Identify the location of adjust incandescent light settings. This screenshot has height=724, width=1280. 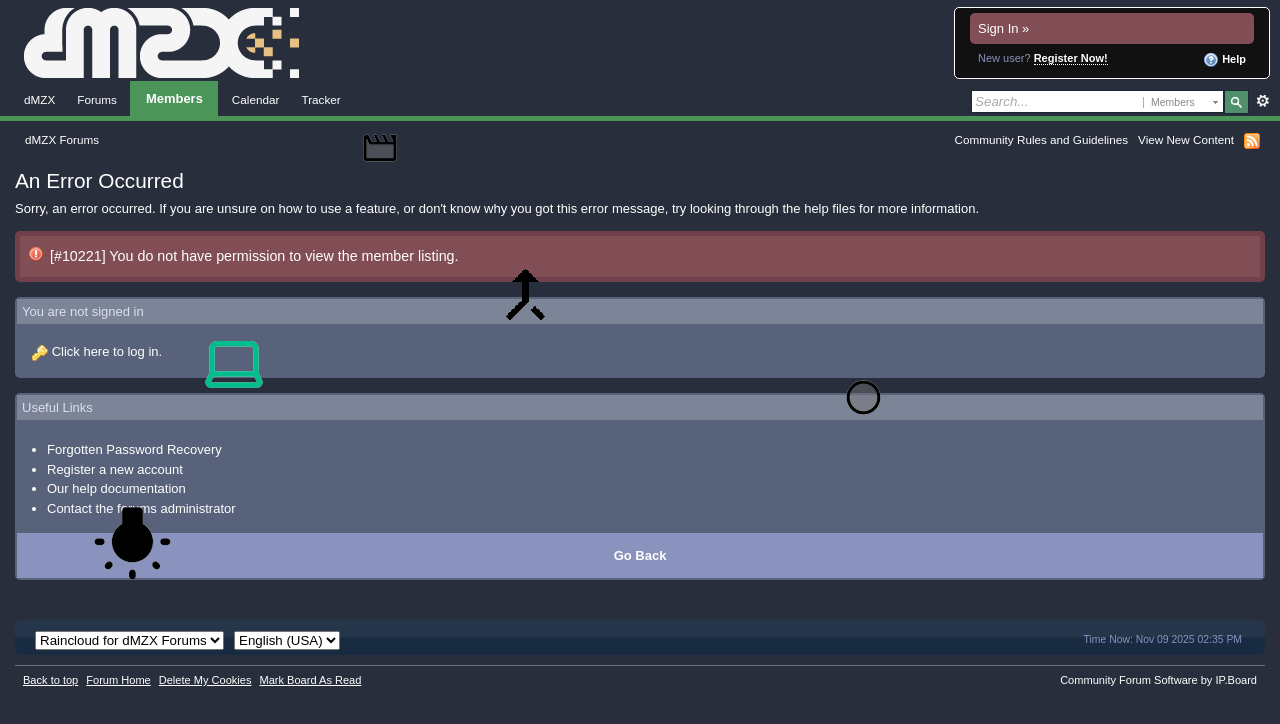
(132, 541).